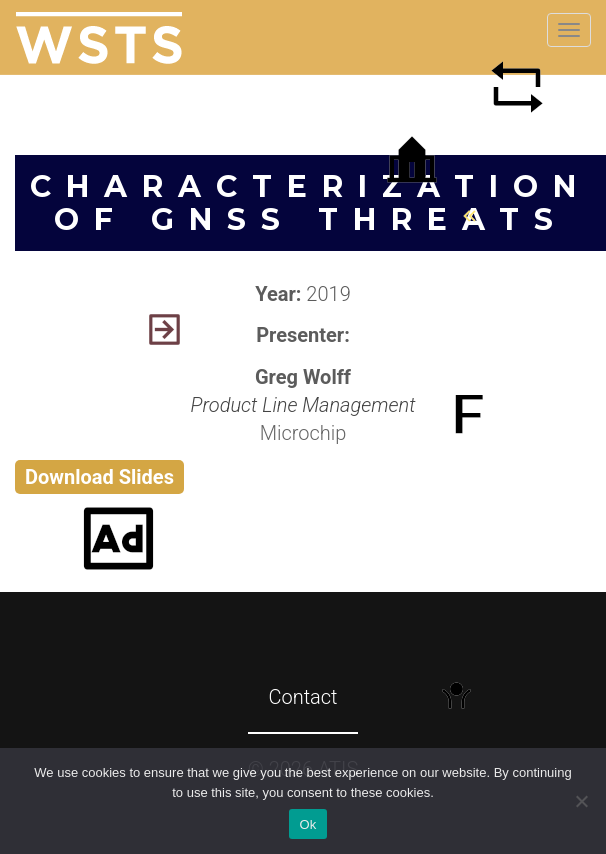 The width and height of the screenshot is (606, 854). I want to click on indicates a welcoming or friendly user state, so click(456, 695).